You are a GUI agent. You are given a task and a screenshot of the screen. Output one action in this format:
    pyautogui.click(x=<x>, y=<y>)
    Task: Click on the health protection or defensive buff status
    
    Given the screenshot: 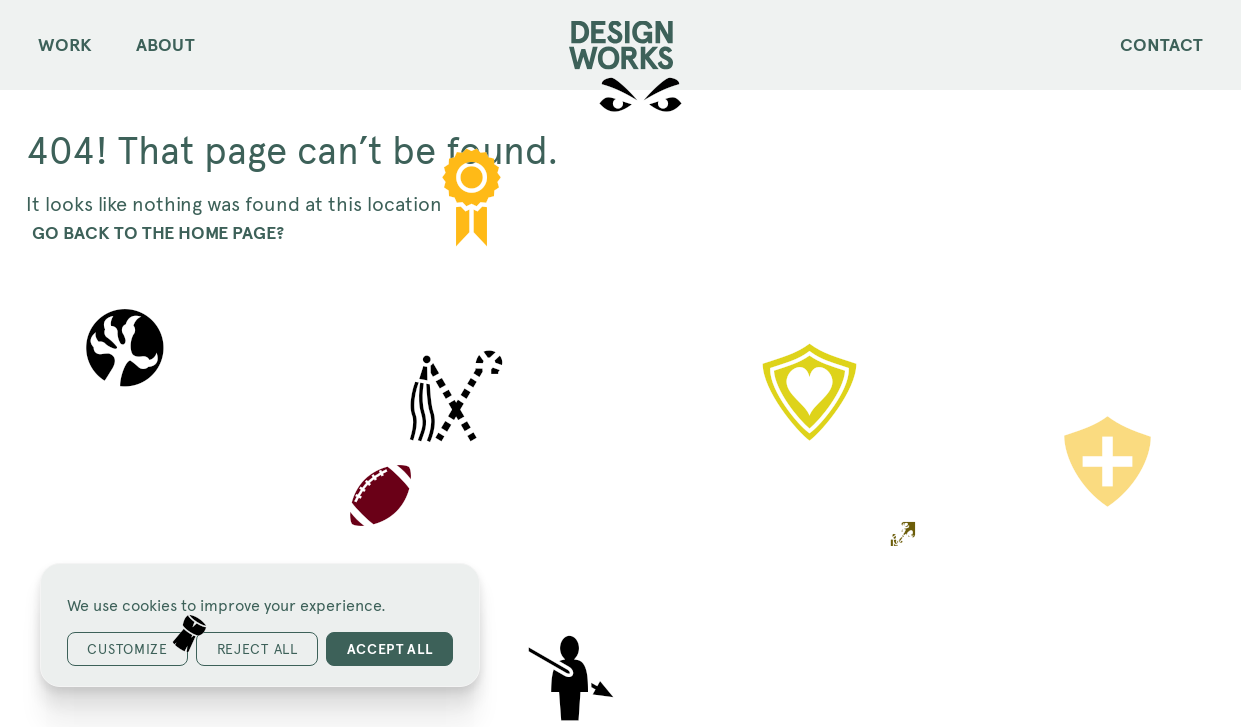 What is the action you would take?
    pyautogui.click(x=809, y=390)
    